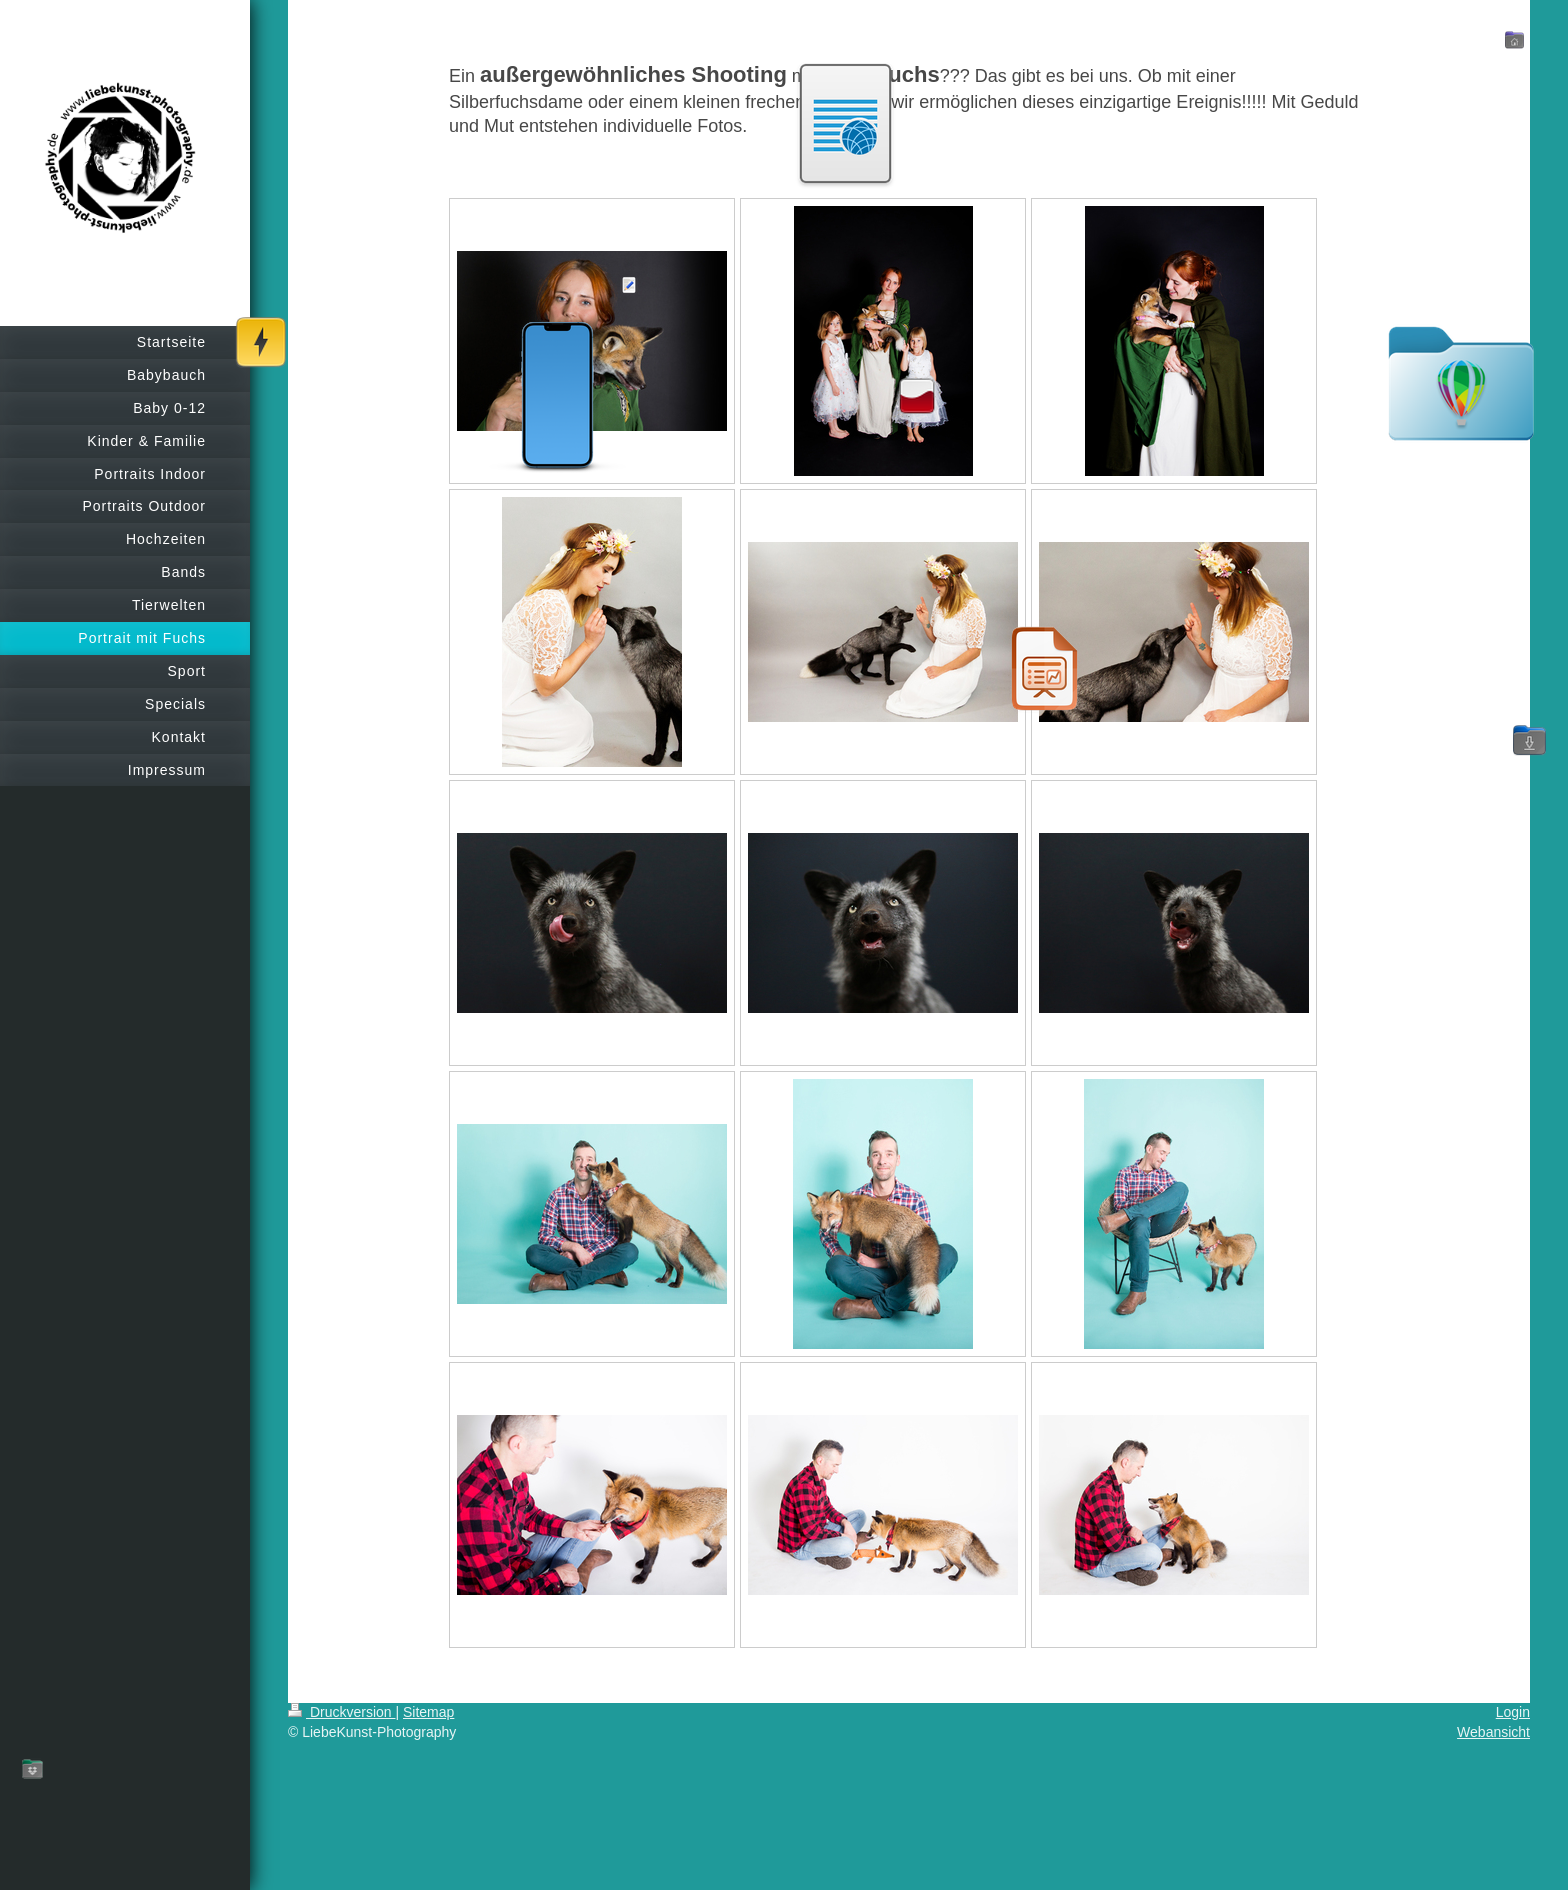  Describe the element at coordinates (917, 396) in the screenshot. I see `open wine application for running windows programs` at that location.